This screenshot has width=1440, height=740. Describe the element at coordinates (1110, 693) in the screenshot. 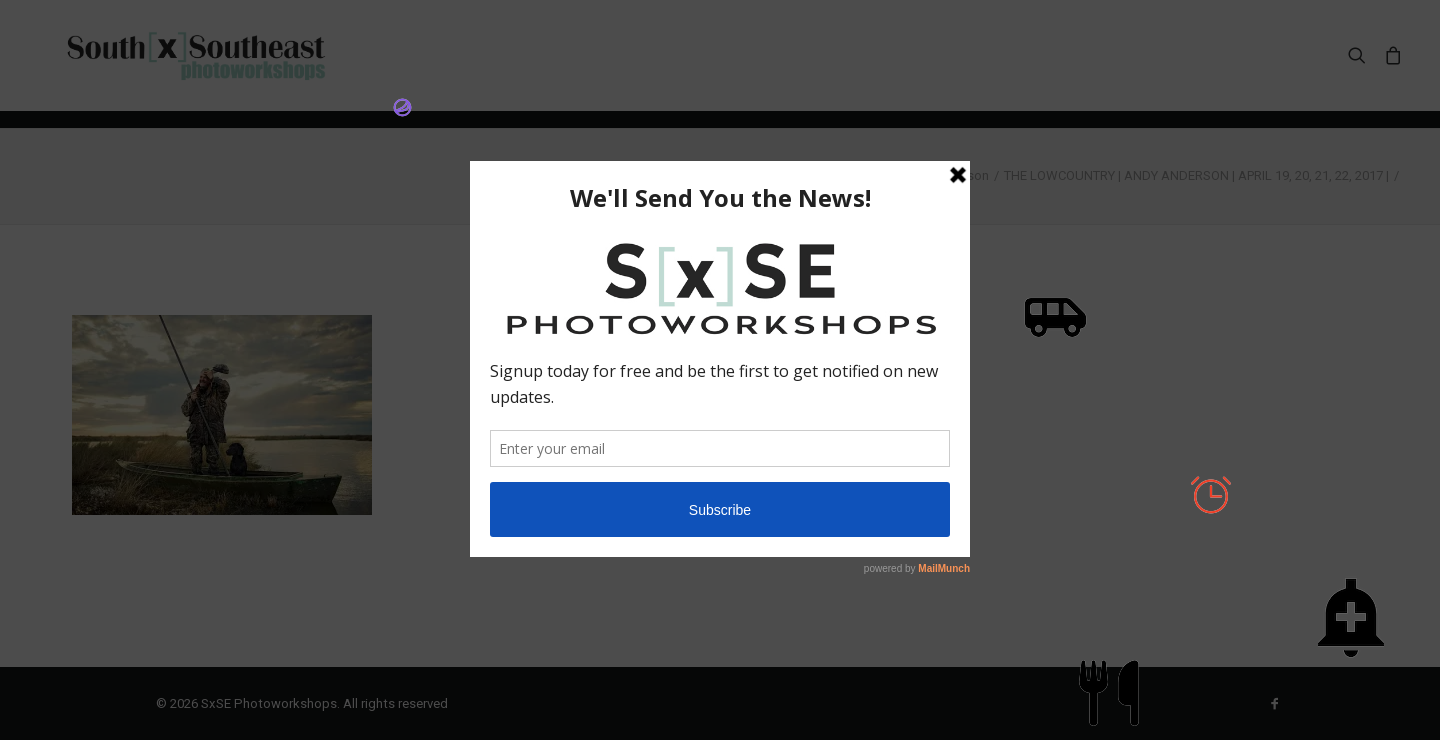

I see `find nearby restaurants or dining options` at that location.